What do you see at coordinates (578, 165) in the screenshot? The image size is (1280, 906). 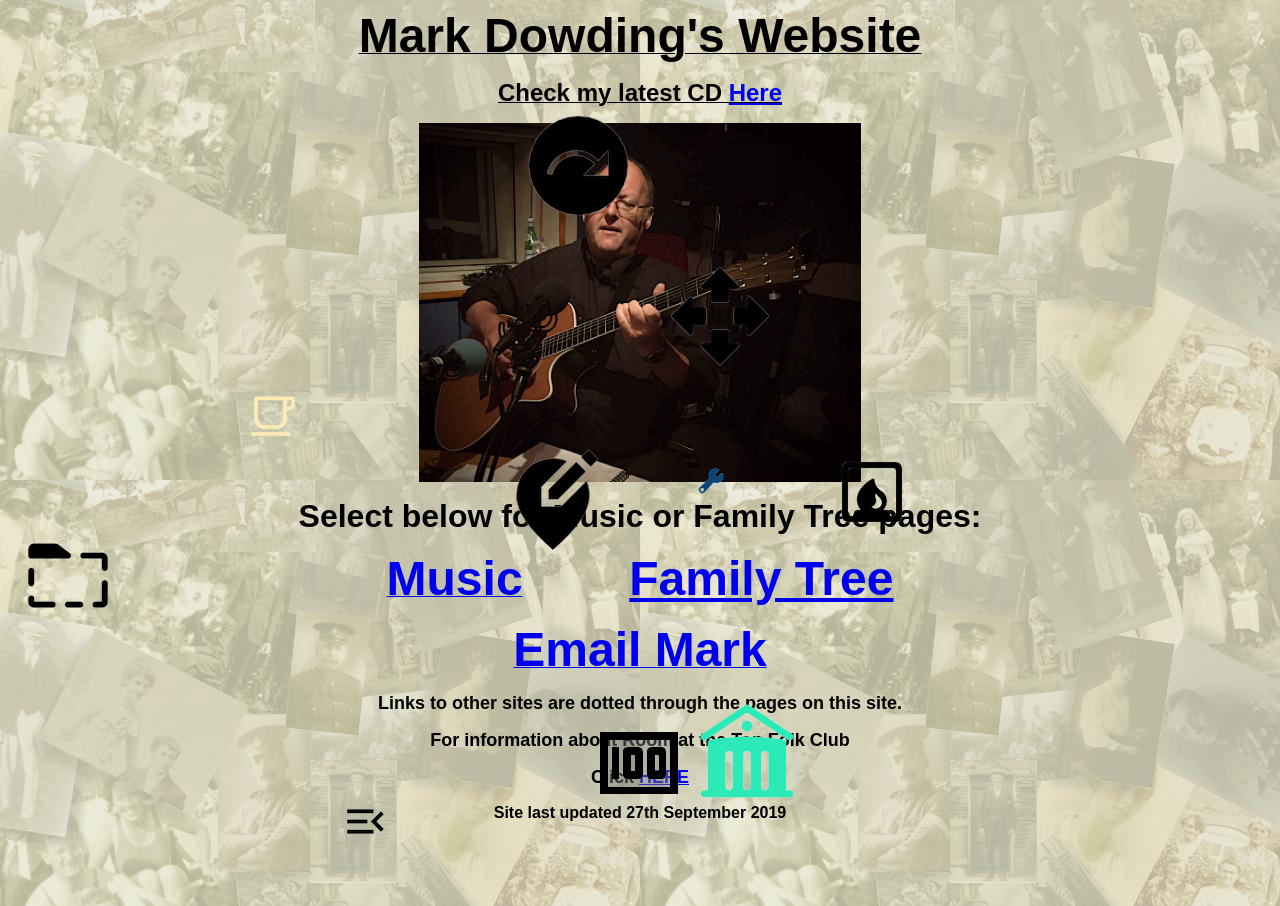 I see `skip to next scheduled task or plan` at bounding box center [578, 165].